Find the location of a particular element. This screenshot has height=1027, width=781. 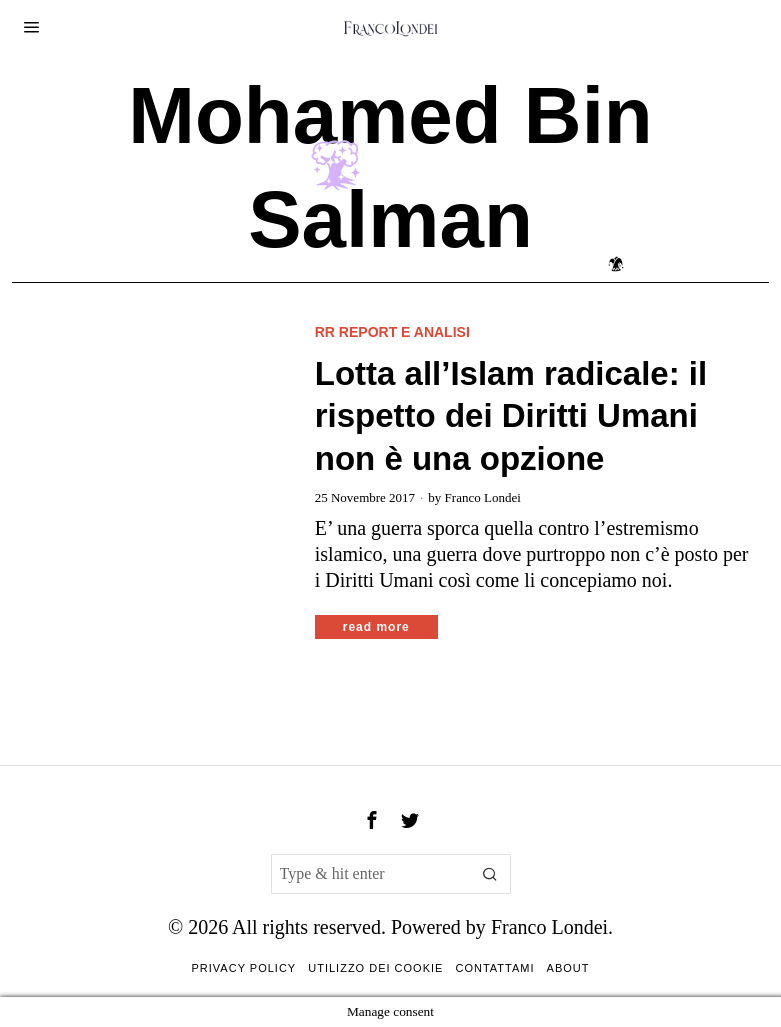

holy oak tree icon for fantasy or RPG game element is located at coordinates (336, 165).